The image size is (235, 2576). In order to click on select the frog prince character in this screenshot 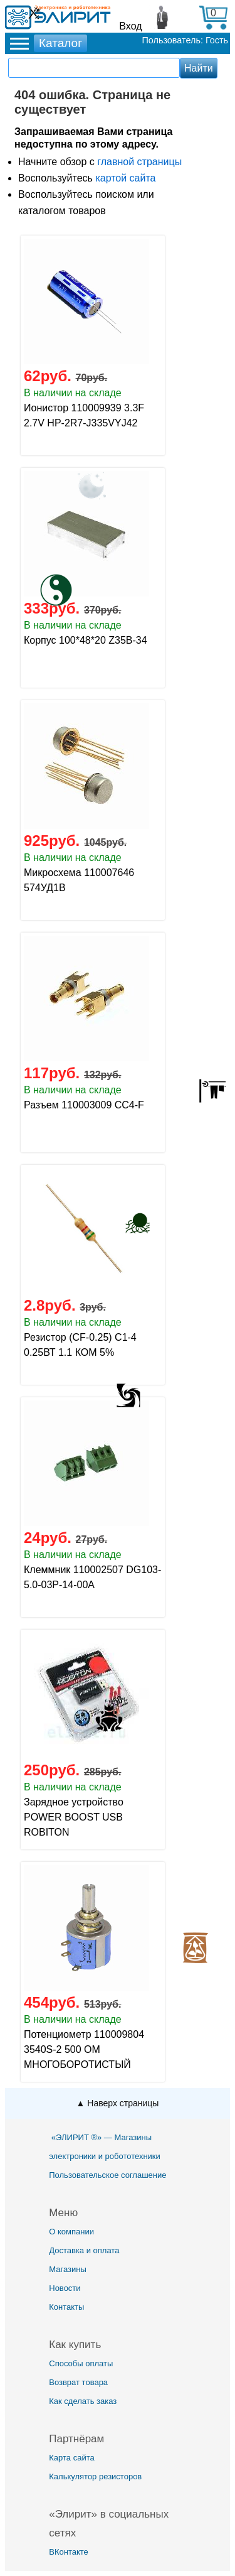, I will do `click(109, 1718)`.